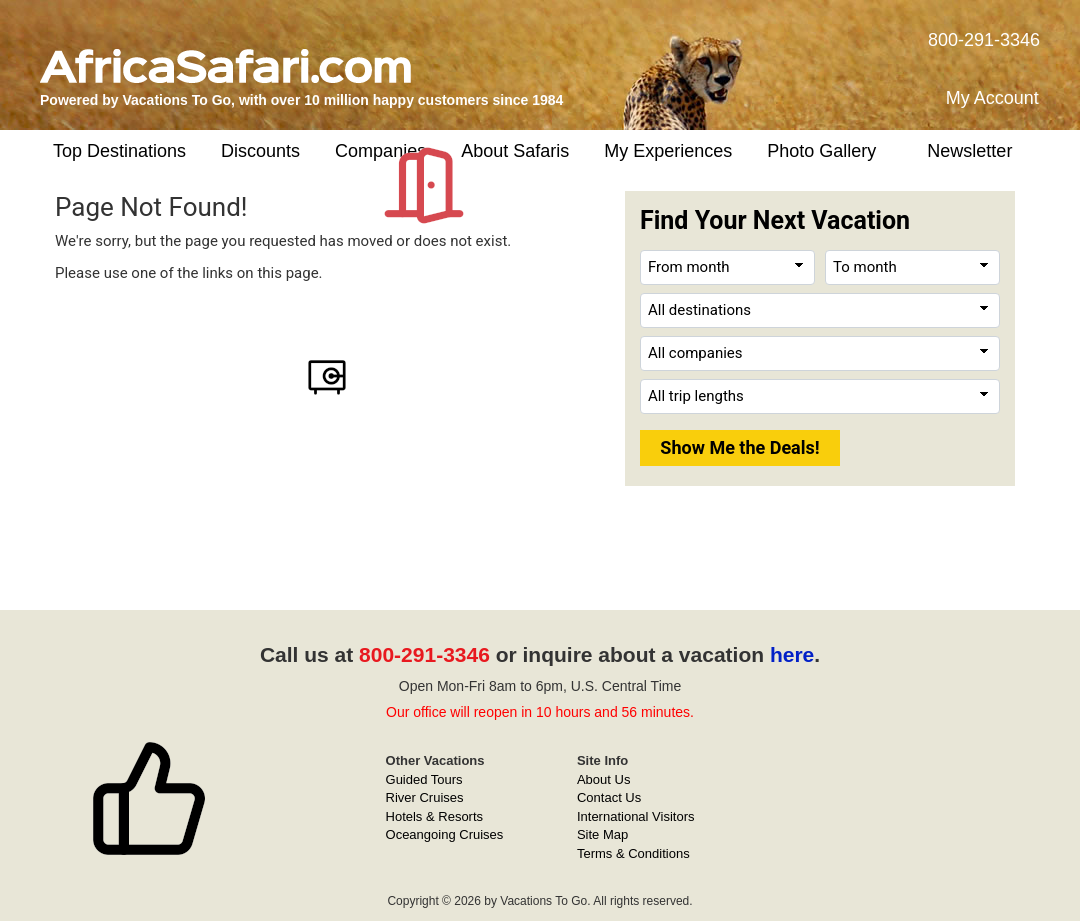  What do you see at coordinates (424, 185) in the screenshot?
I see `log out or exit the application` at bounding box center [424, 185].